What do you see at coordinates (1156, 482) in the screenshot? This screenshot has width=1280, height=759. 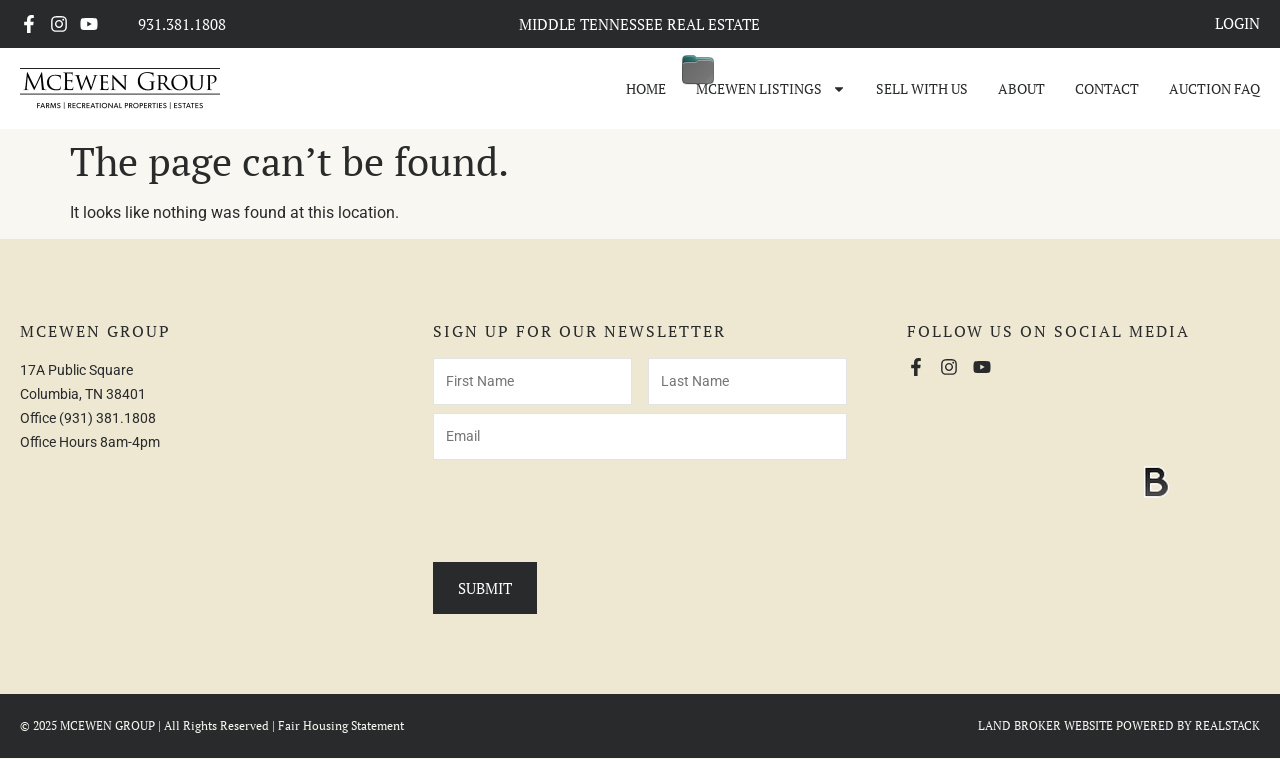 I see `apply bold formatting to selected text` at bounding box center [1156, 482].